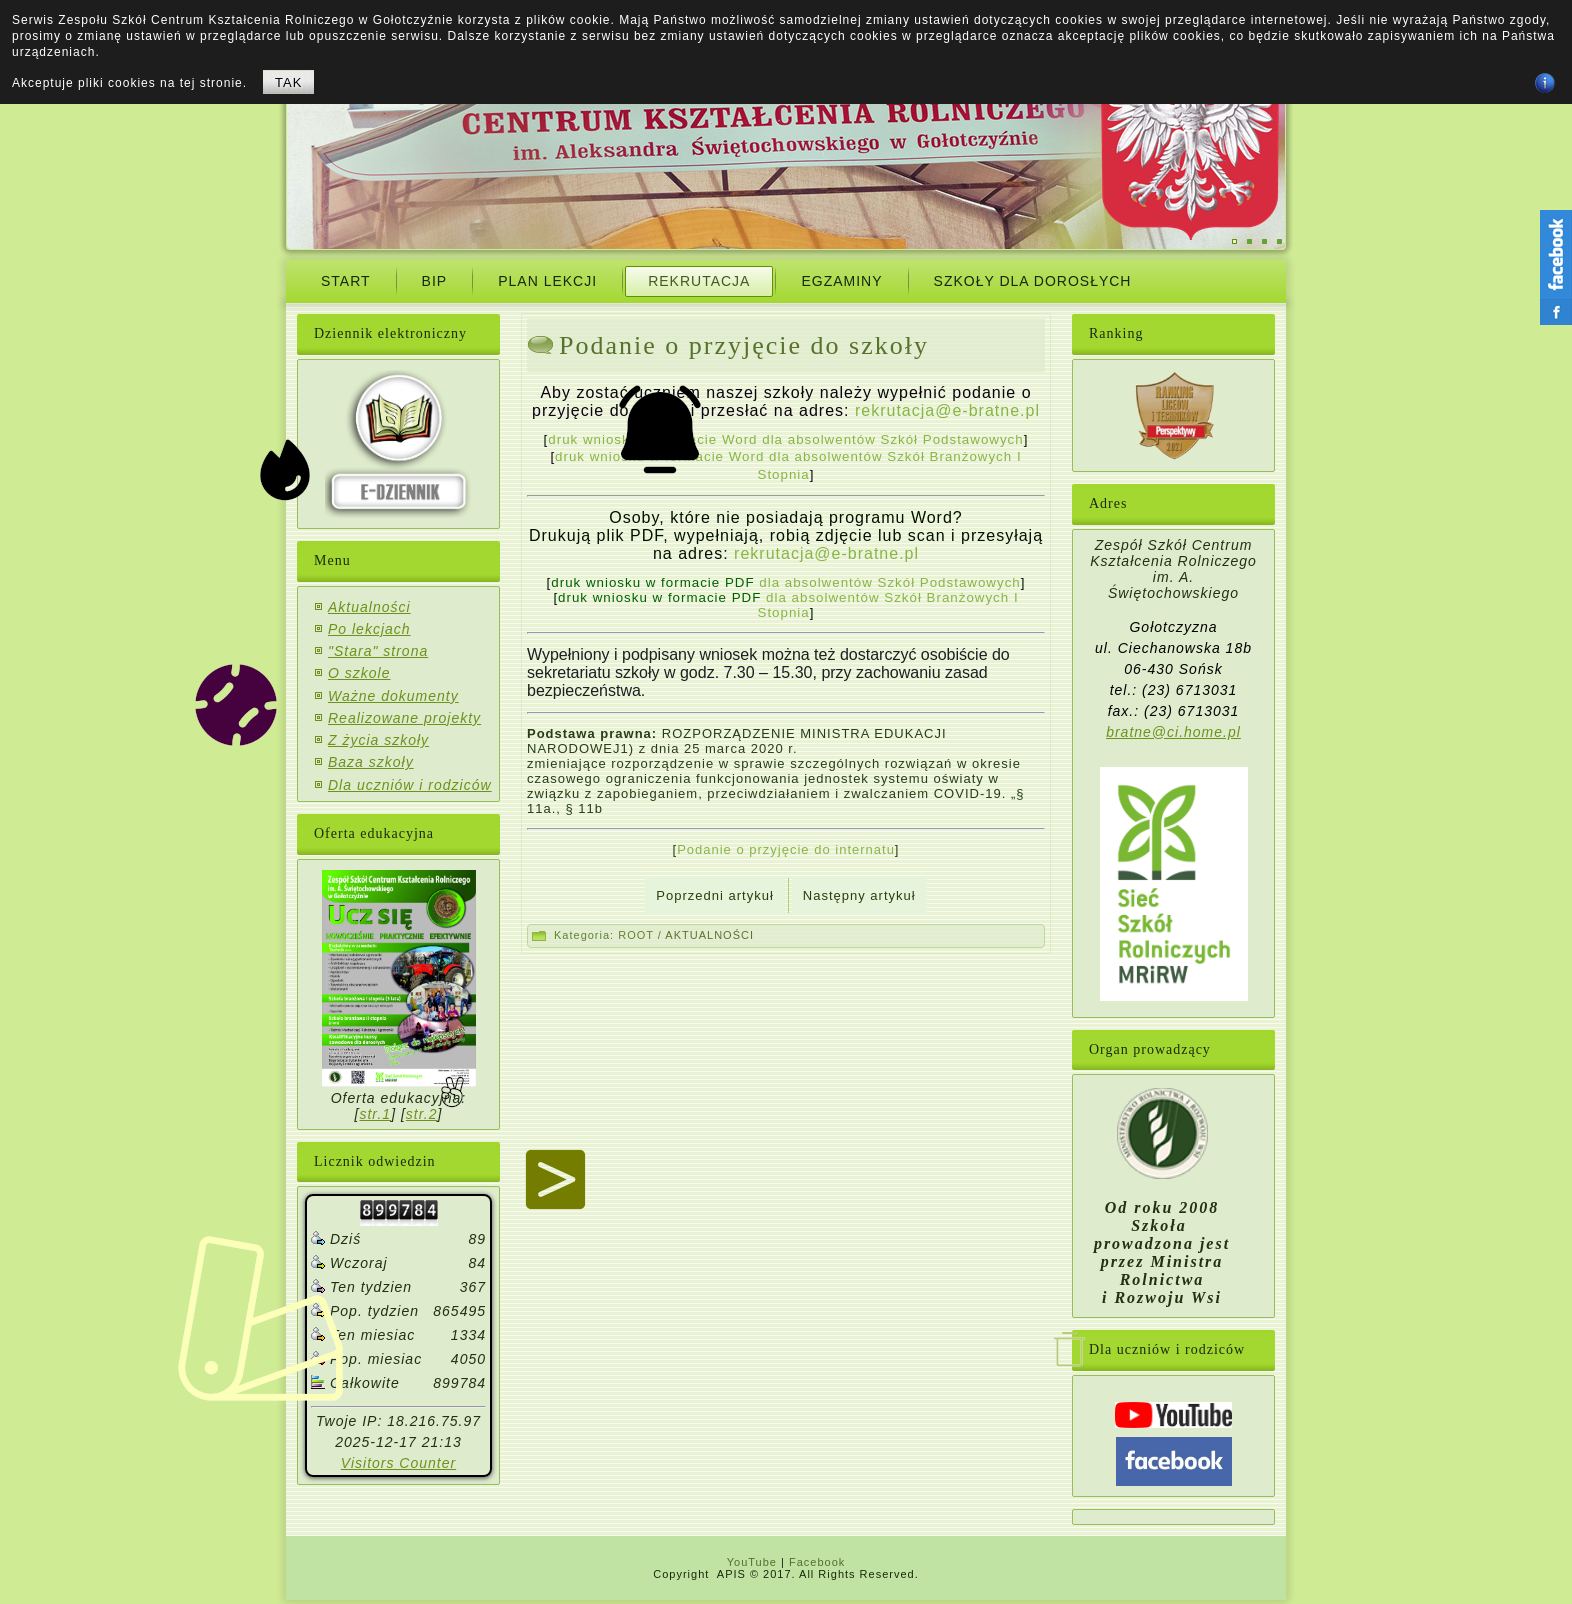  Describe the element at coordinates (254, 1325) in the screenshot. I see `access color palette or theme options` at that location.